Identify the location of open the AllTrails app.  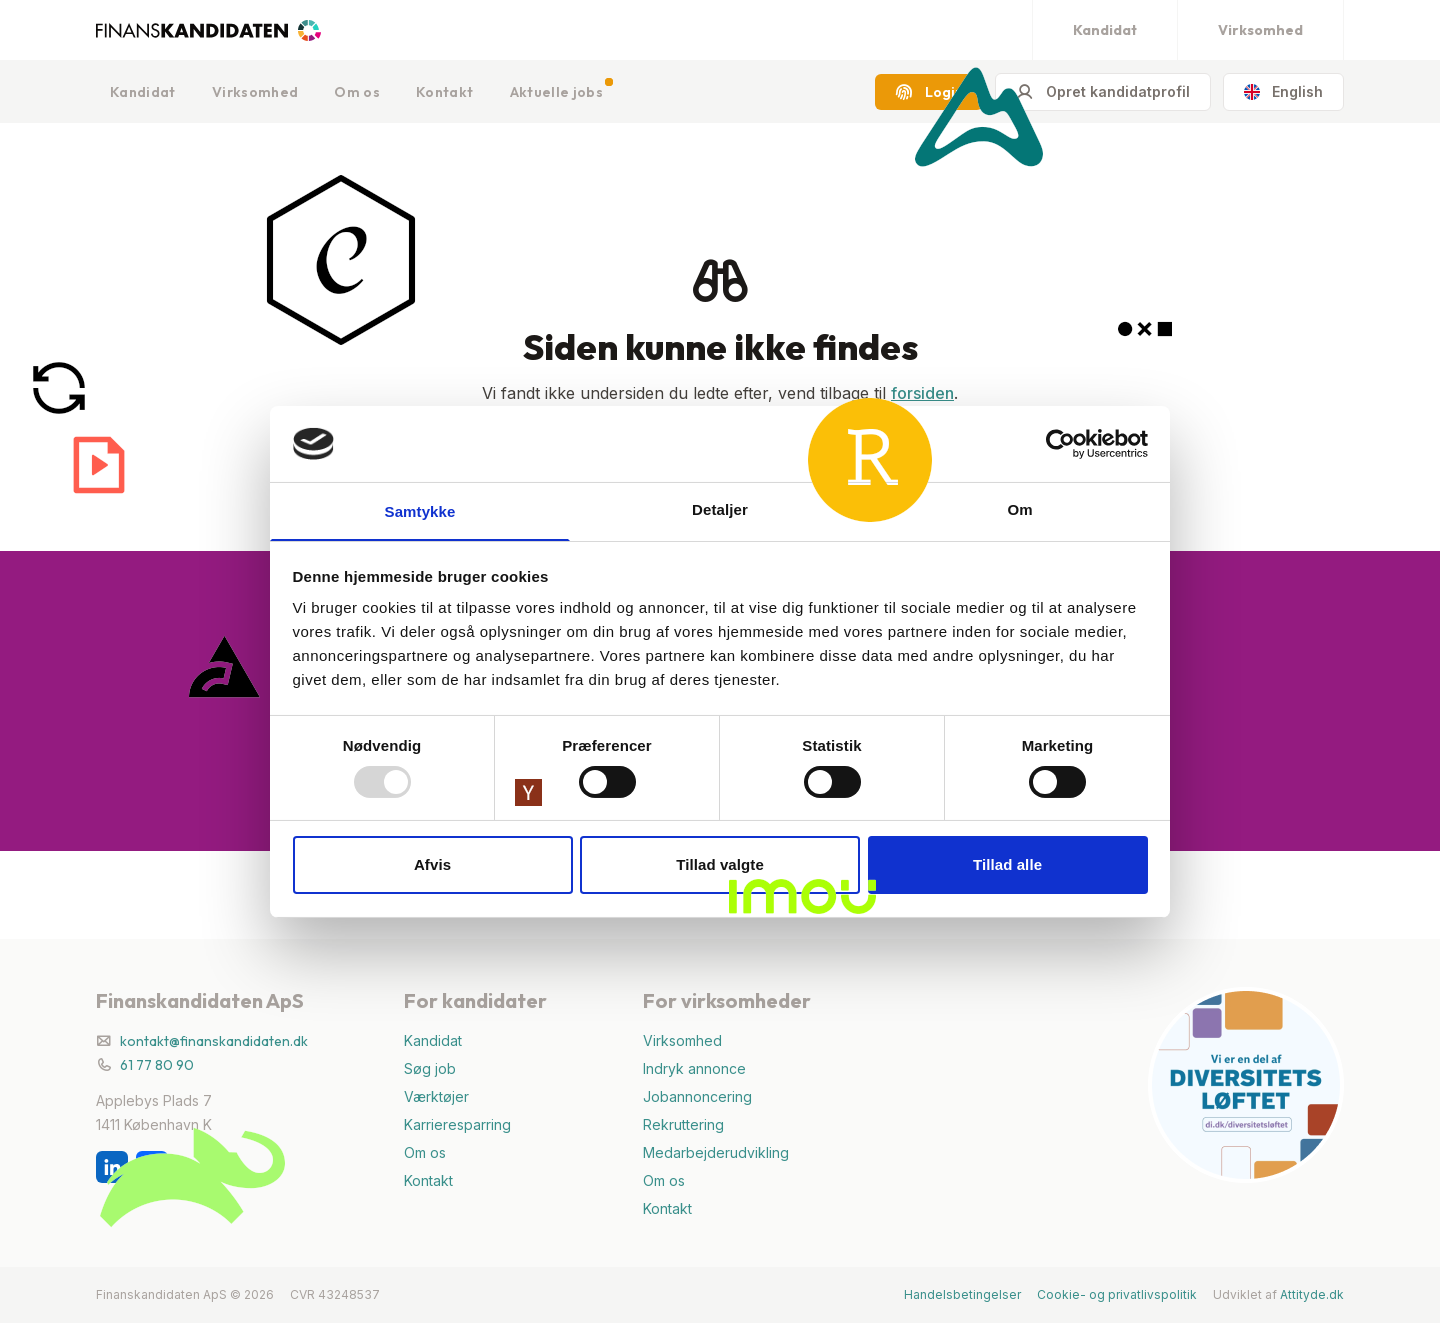
(979, 117).